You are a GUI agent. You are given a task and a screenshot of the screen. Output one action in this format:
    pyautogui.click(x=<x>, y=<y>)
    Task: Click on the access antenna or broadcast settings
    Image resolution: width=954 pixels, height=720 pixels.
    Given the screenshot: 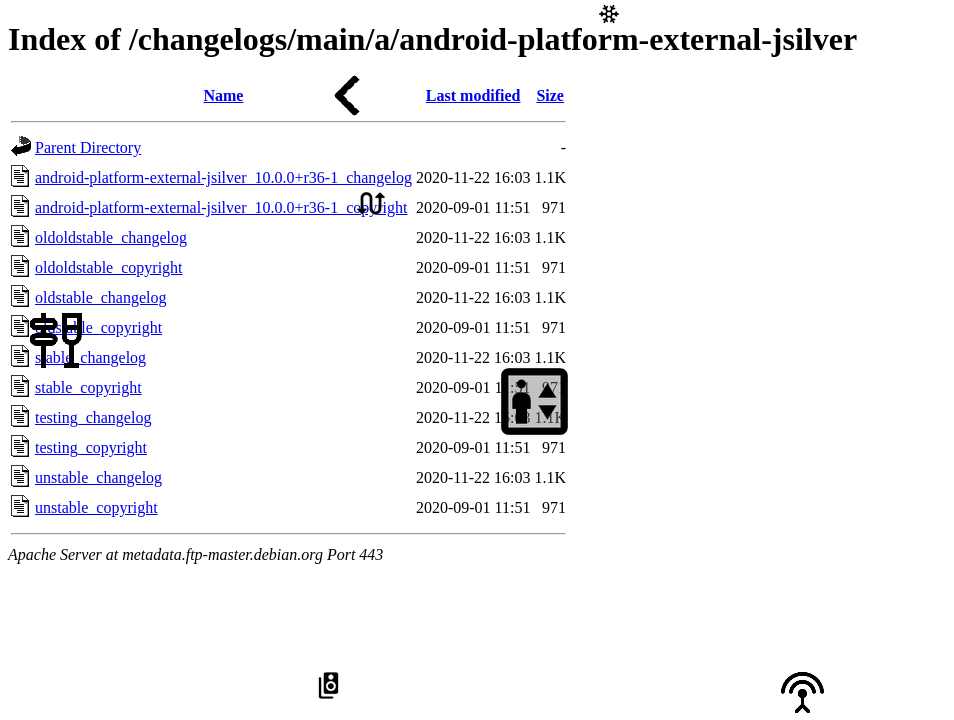 What is the action you would take?
    pyautogui.click(x=802, y=693)
    